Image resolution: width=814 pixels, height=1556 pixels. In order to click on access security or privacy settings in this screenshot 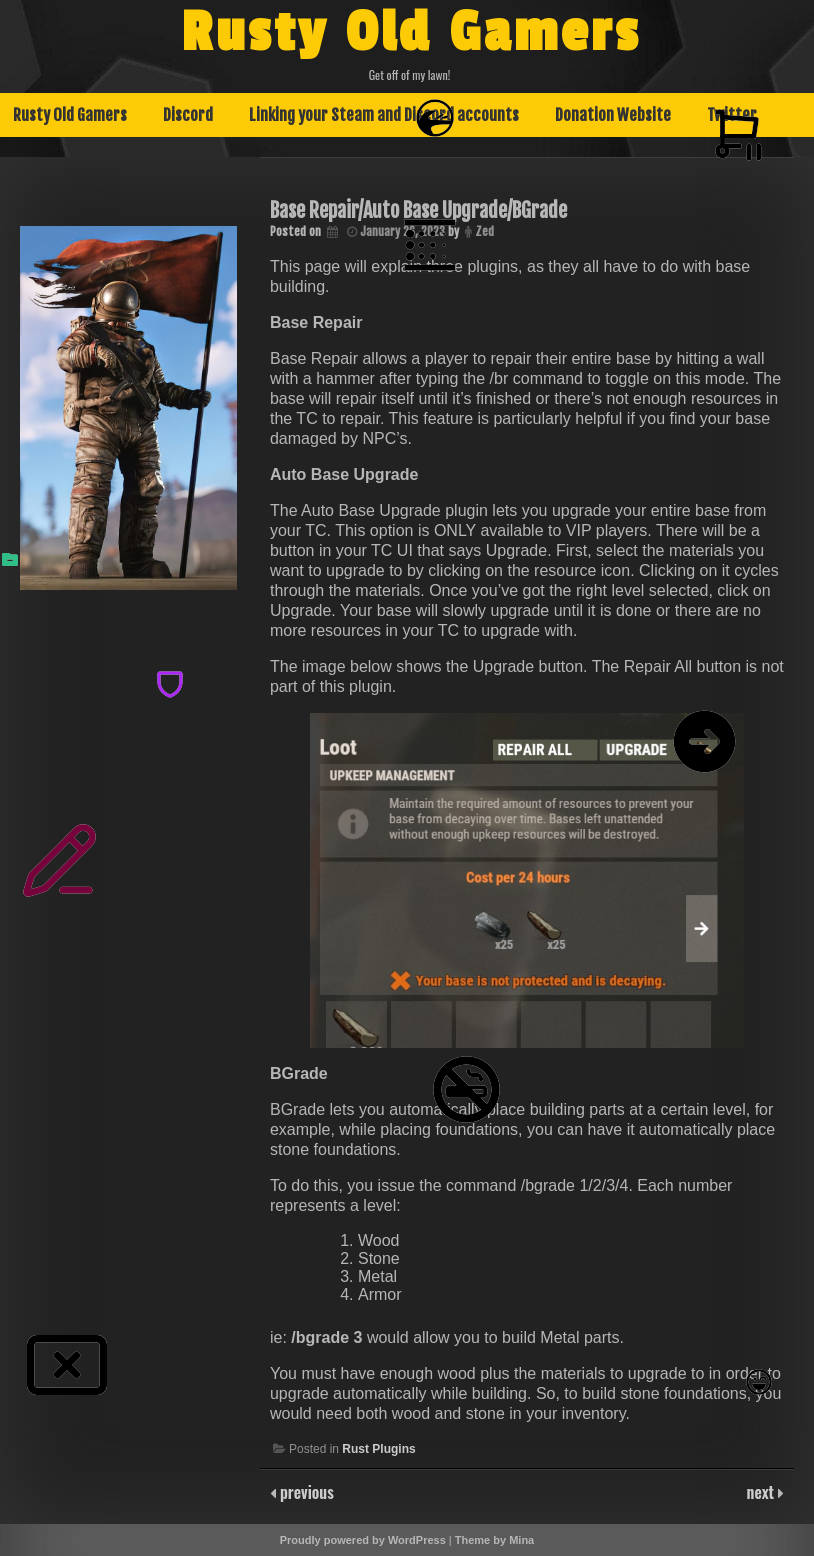, I will do `click(170, 683)`.